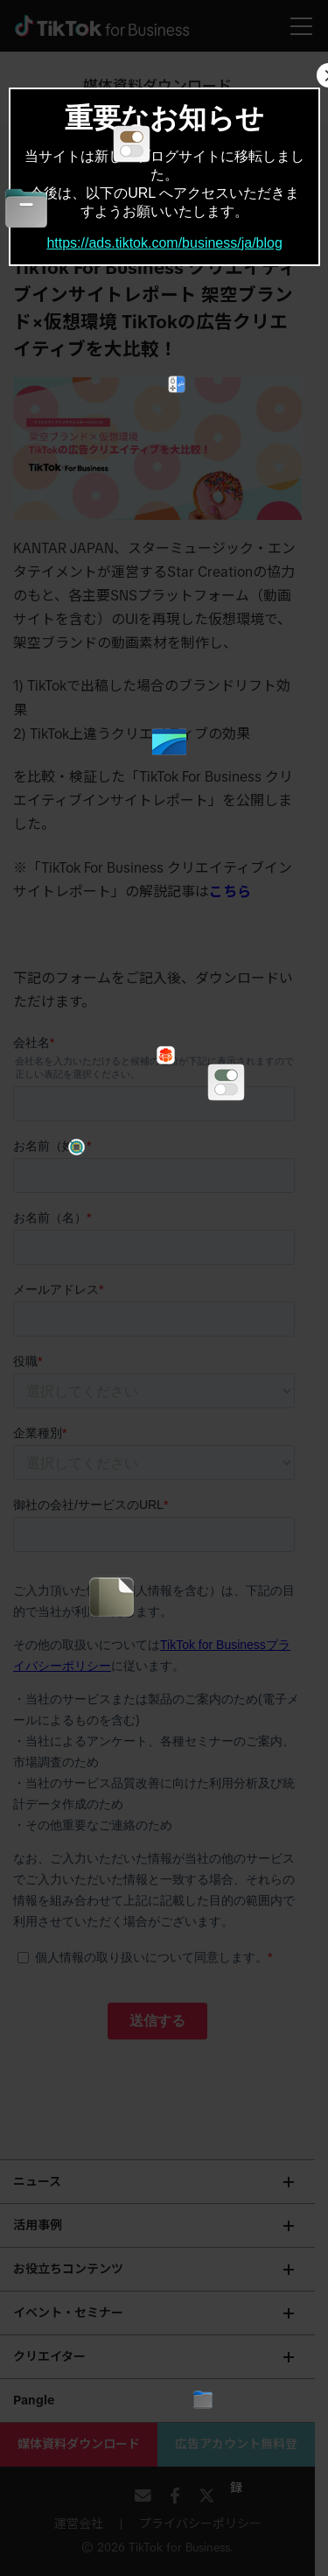  Describe the element at coordinates (177, 384) in the screenshot. I see `open GNOME Characters app` at that location.